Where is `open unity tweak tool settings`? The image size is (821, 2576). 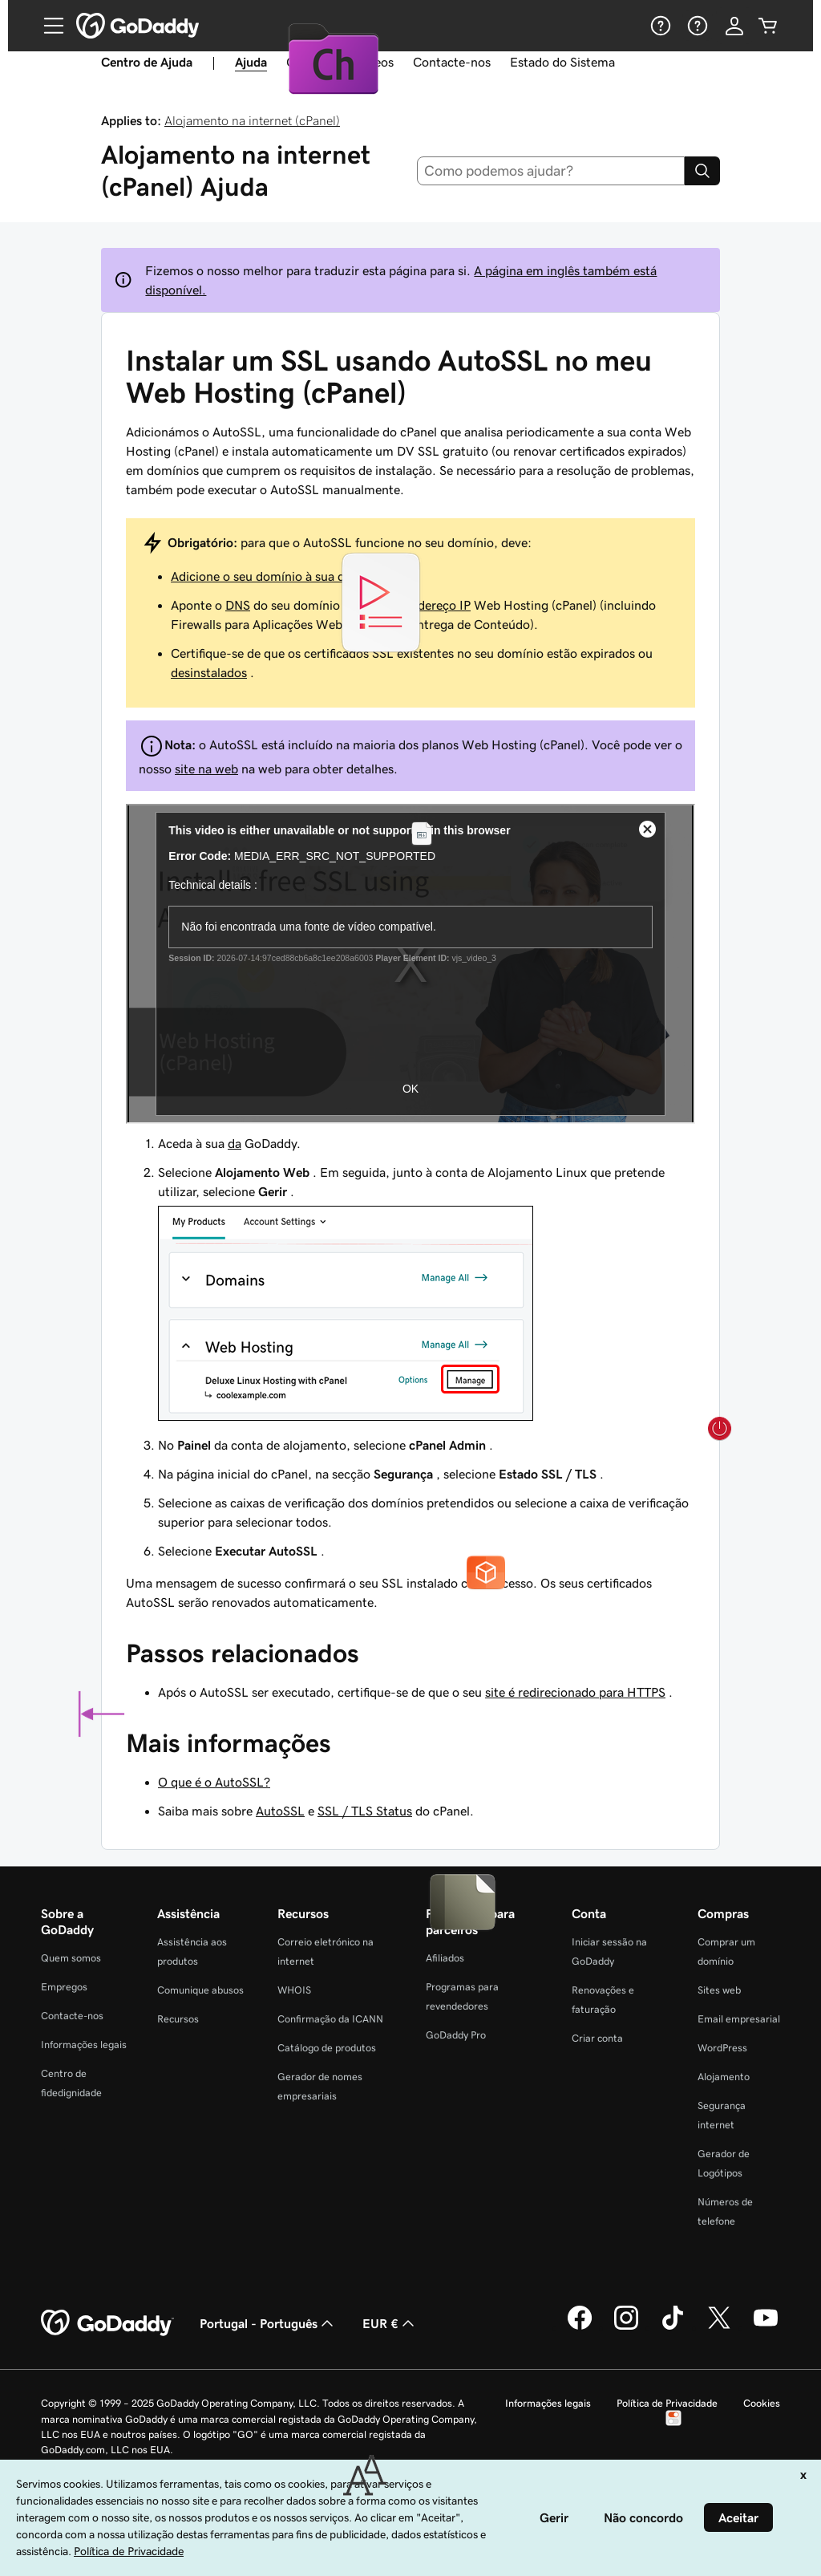 open unity tweak tool settings is located at coordinates (673, 2418).